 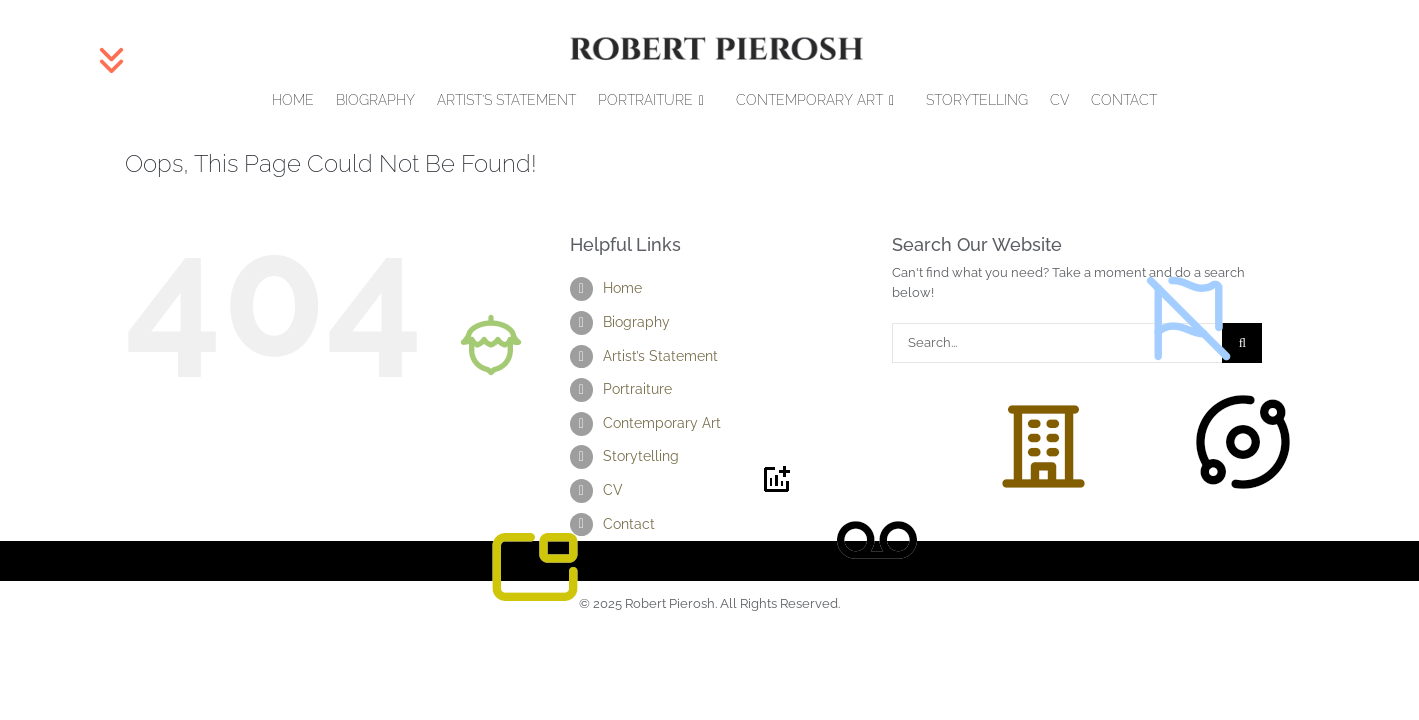 What do you see at coordinates (1188, 318) in the screenshot?
I see `remove flag or marker` at bounding box center [1188, 318].